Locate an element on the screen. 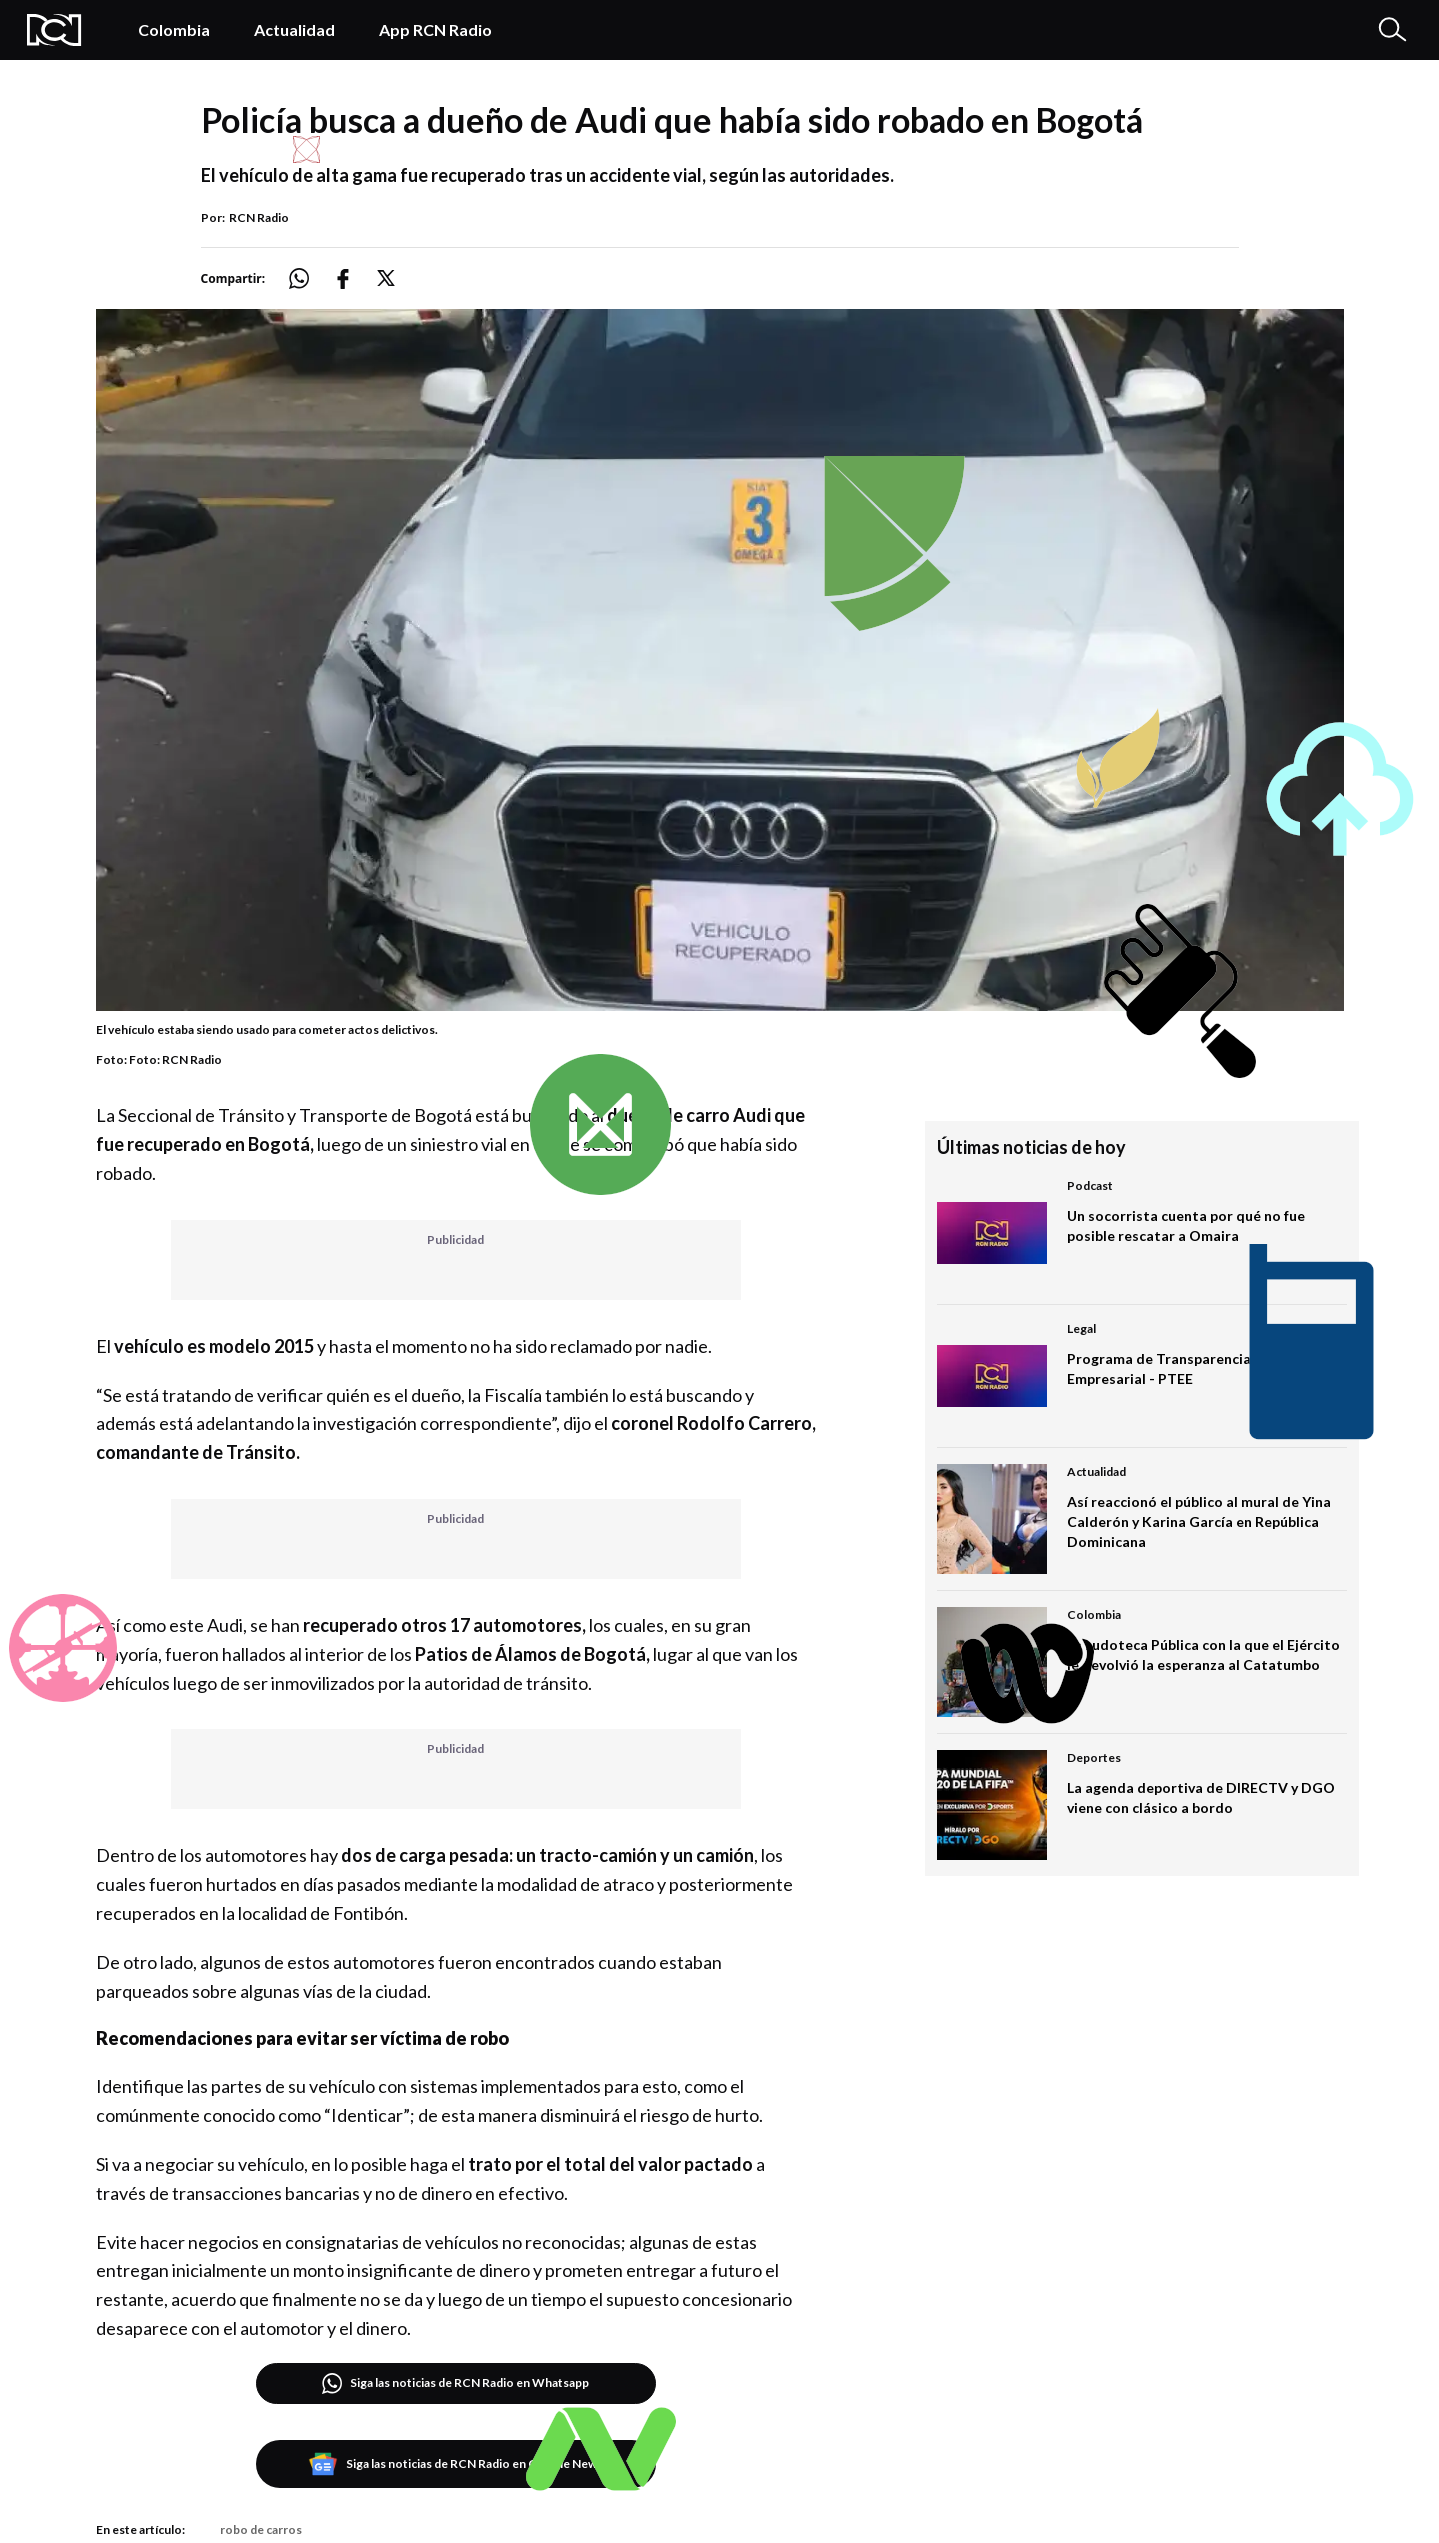  haxe programming language logo is located at coordinates (306, 149).